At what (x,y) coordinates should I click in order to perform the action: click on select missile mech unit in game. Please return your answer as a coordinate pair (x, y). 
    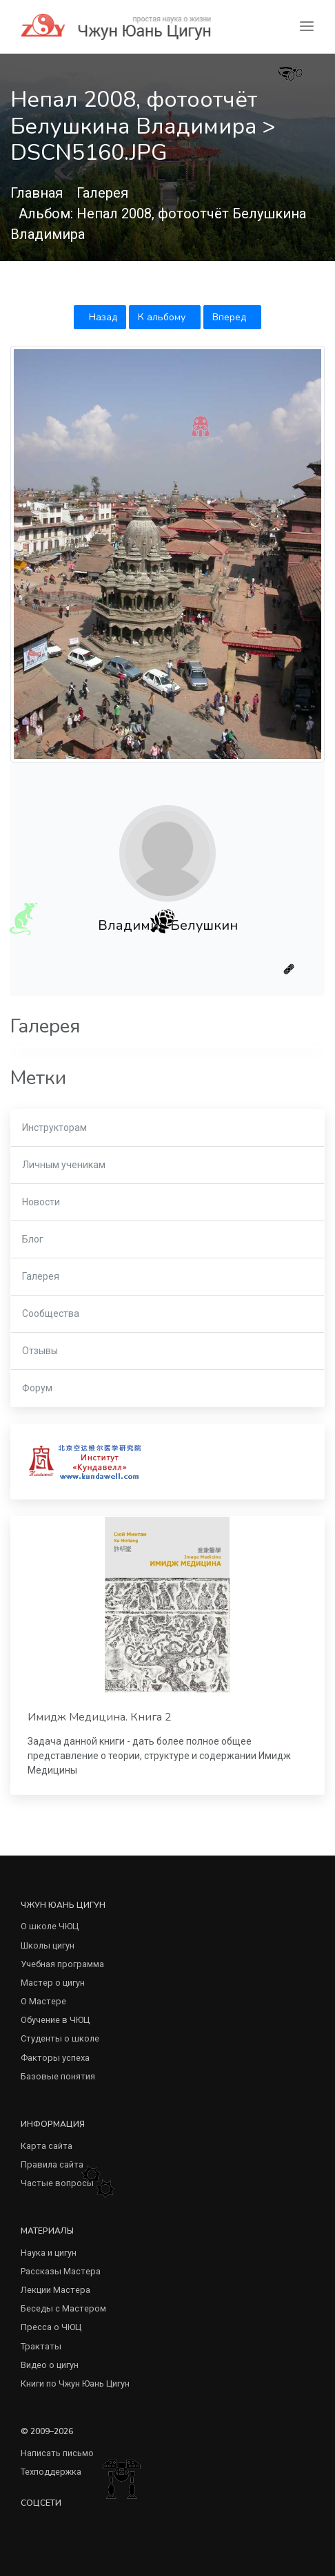
    Looking at the image, I should click on (121, 2479).